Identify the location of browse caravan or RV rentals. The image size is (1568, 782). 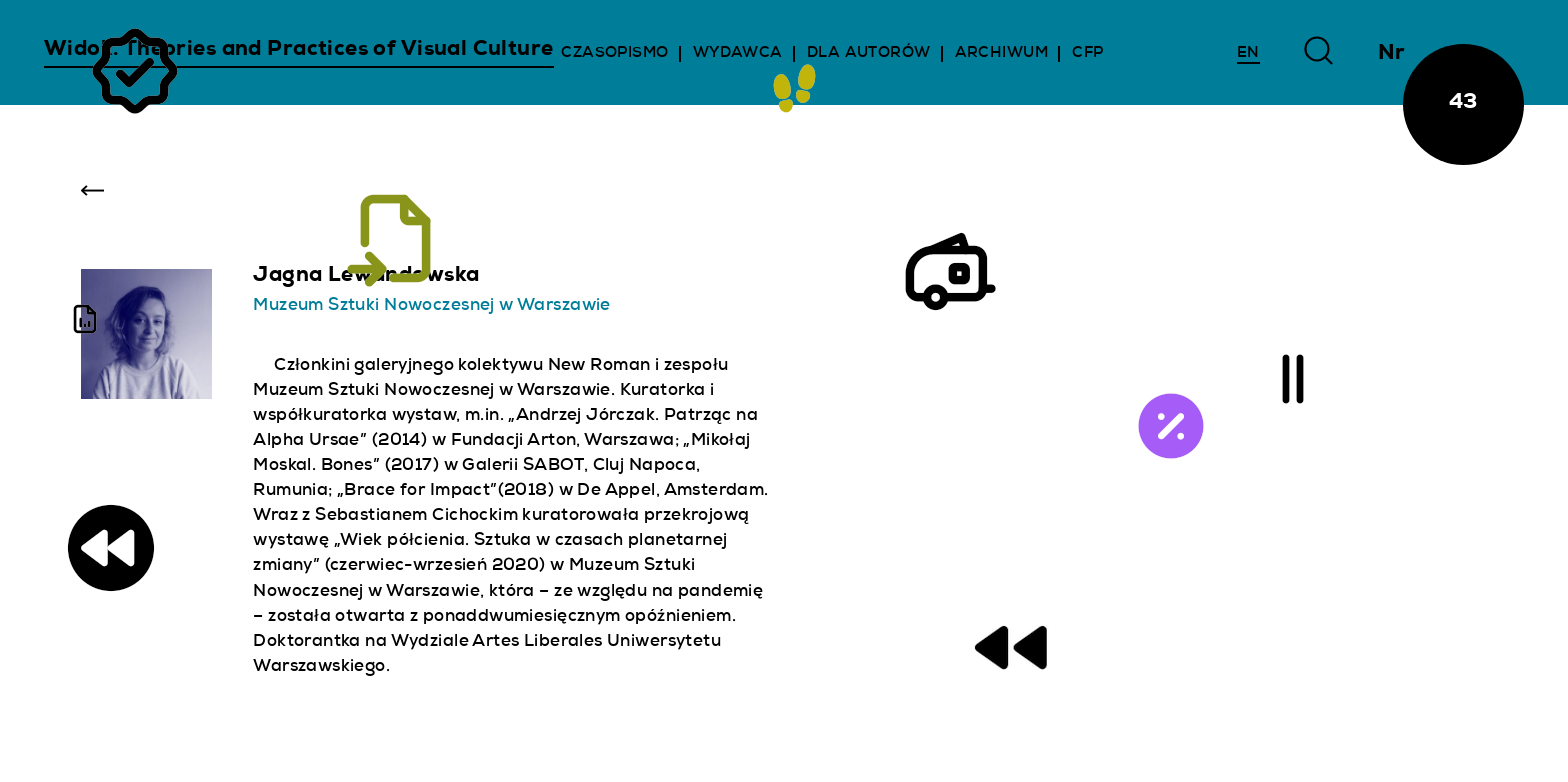
(948, 271).